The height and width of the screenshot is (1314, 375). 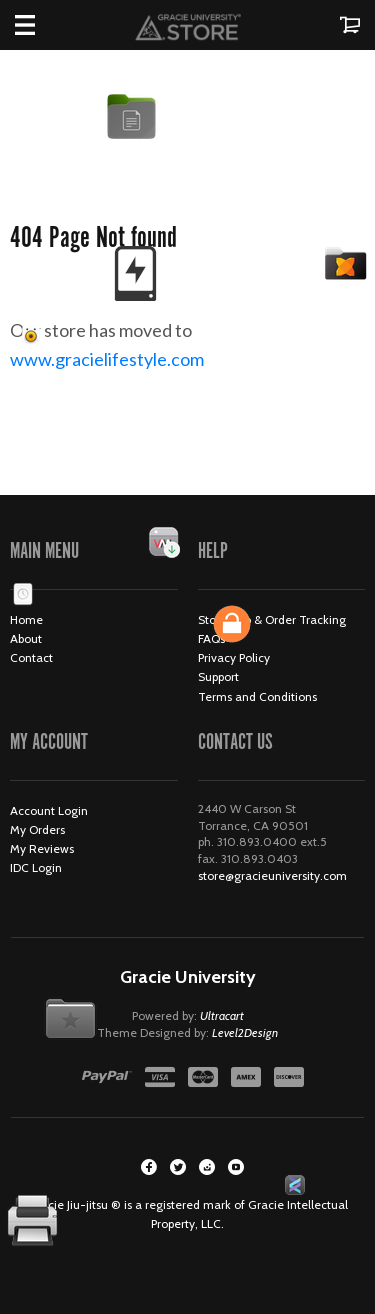 I want to click on image is currently loading, so click(x=23, y=594).